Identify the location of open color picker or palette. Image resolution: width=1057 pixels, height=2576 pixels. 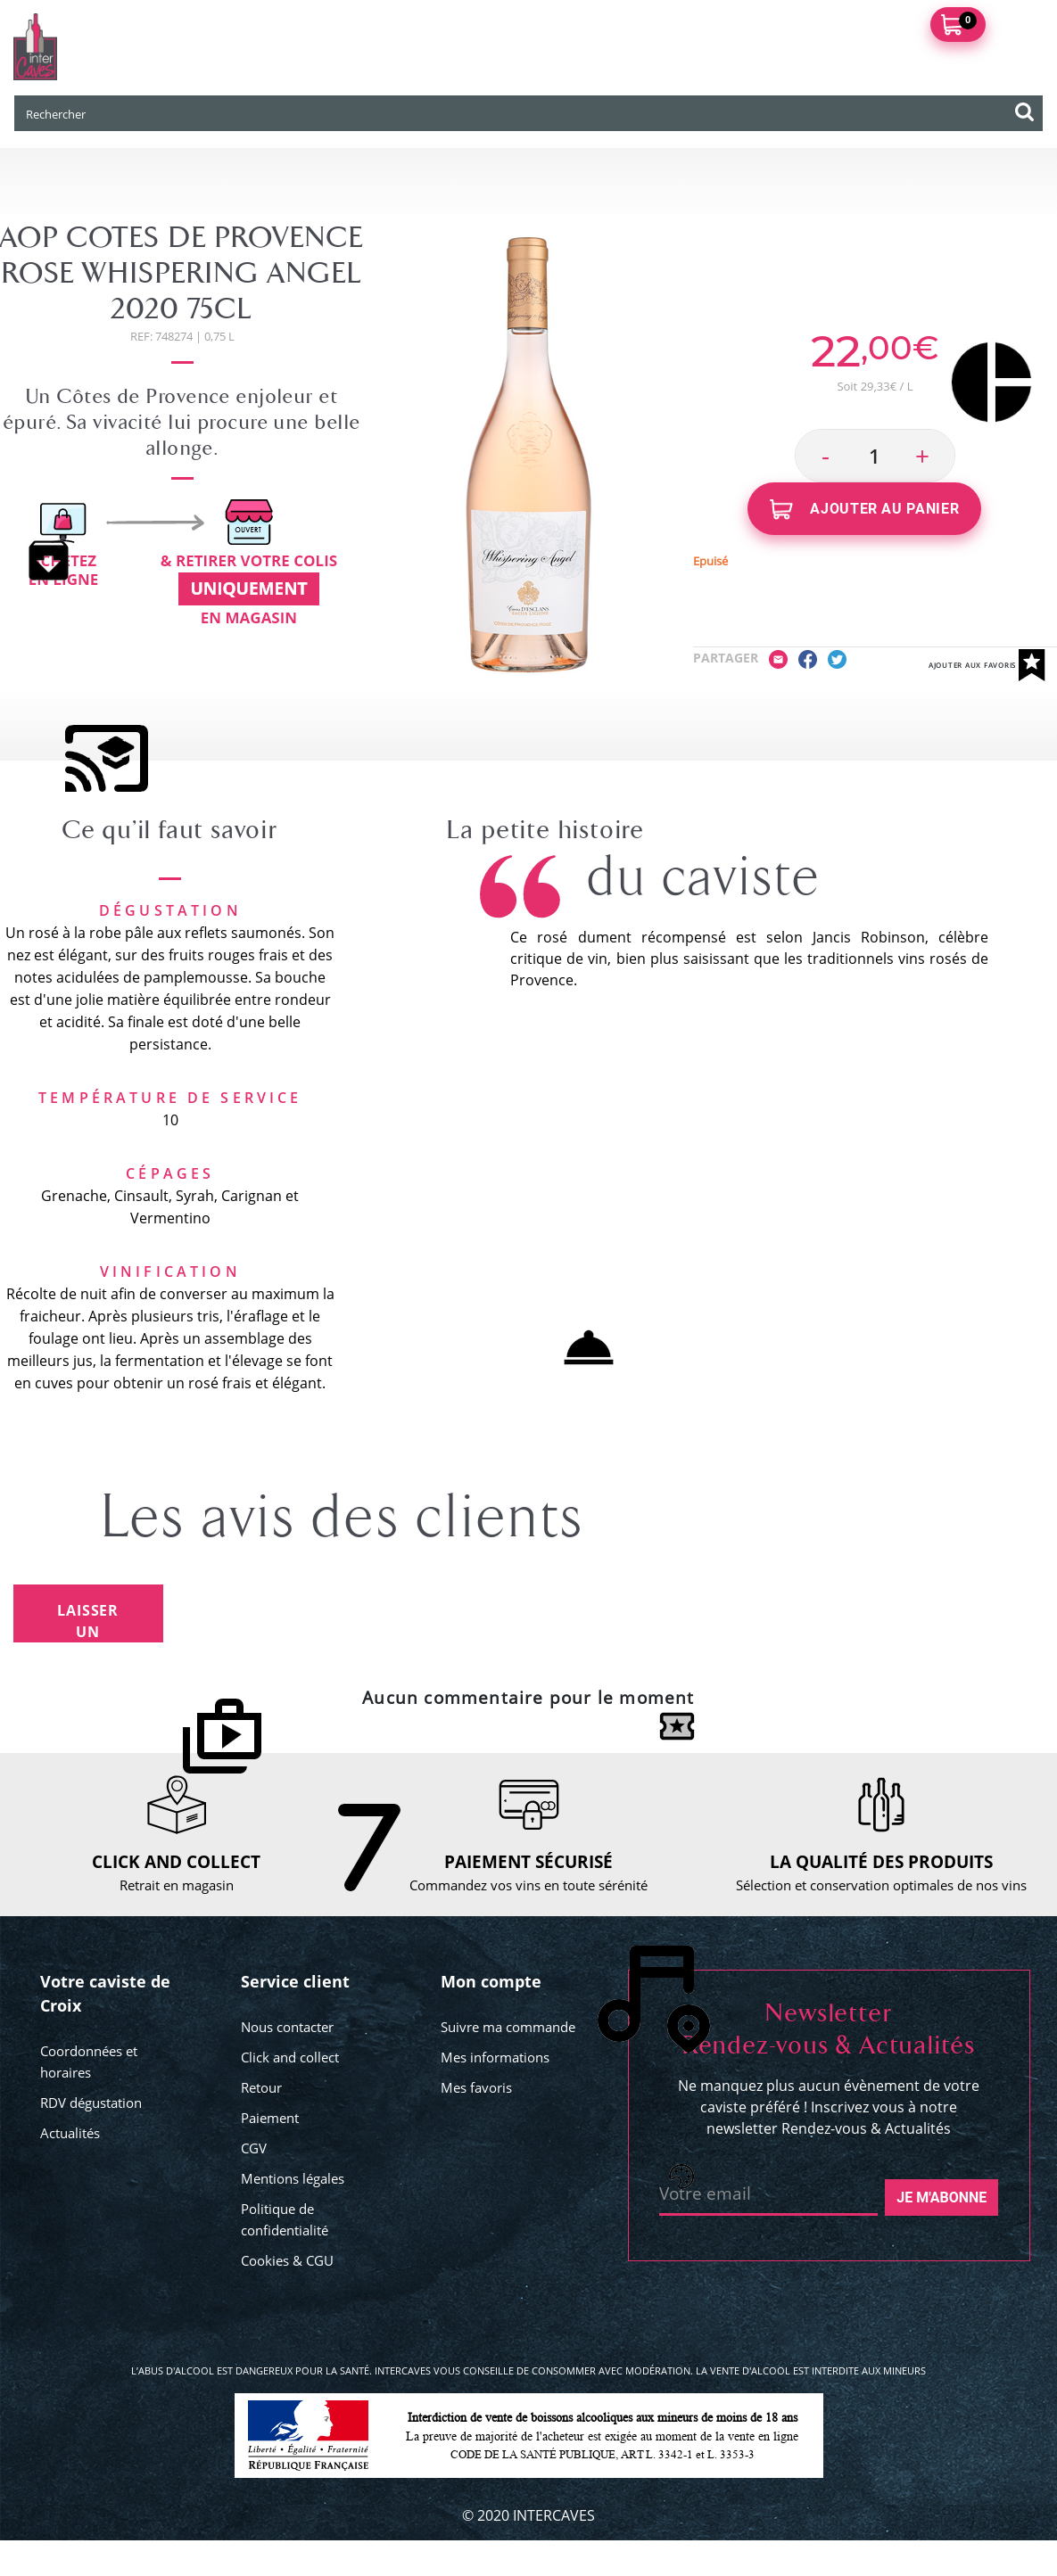
(681, 2177).